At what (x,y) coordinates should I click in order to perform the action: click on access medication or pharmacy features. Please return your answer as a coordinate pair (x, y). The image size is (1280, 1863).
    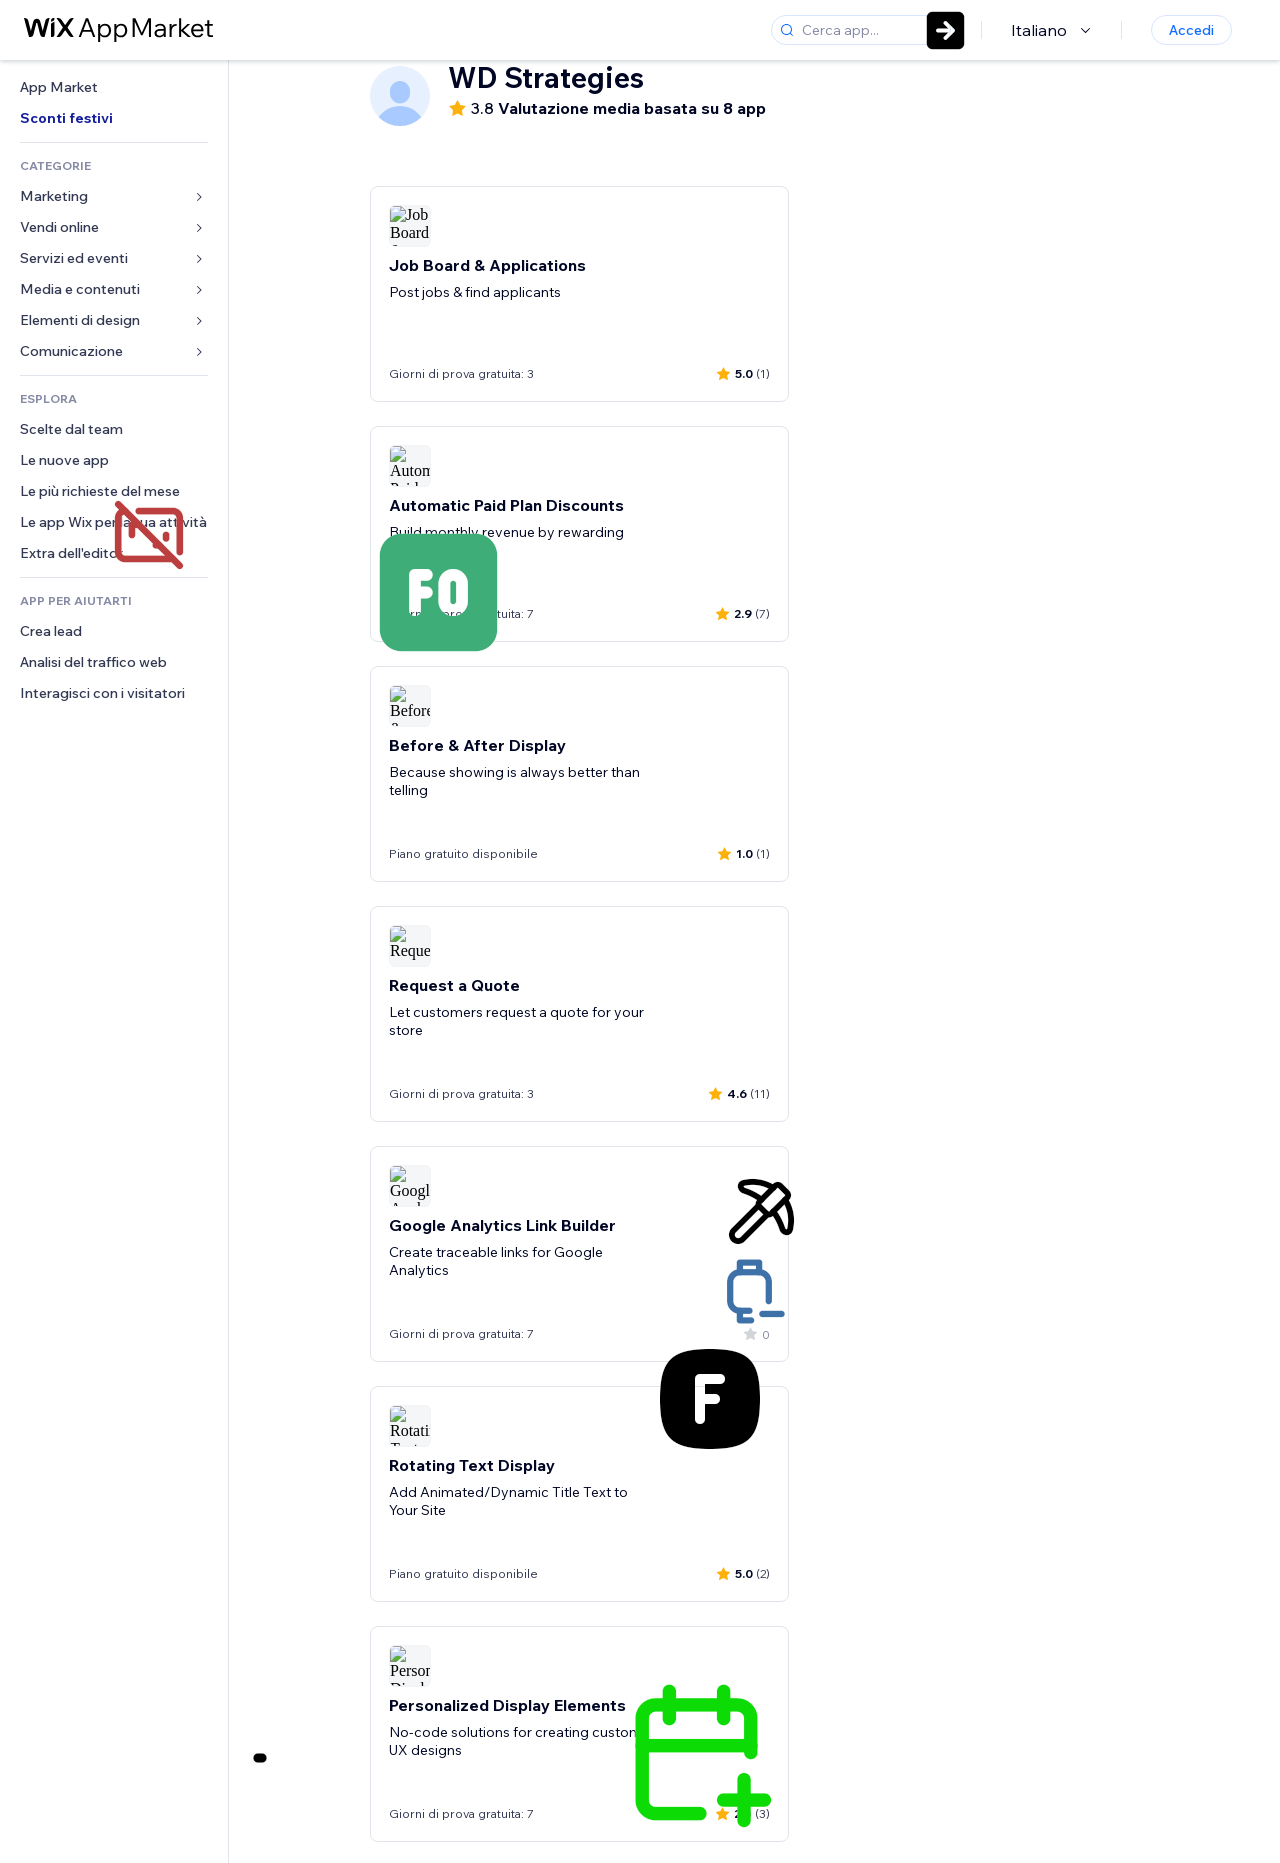
    Looking at the image, I should click on (260, 1758).